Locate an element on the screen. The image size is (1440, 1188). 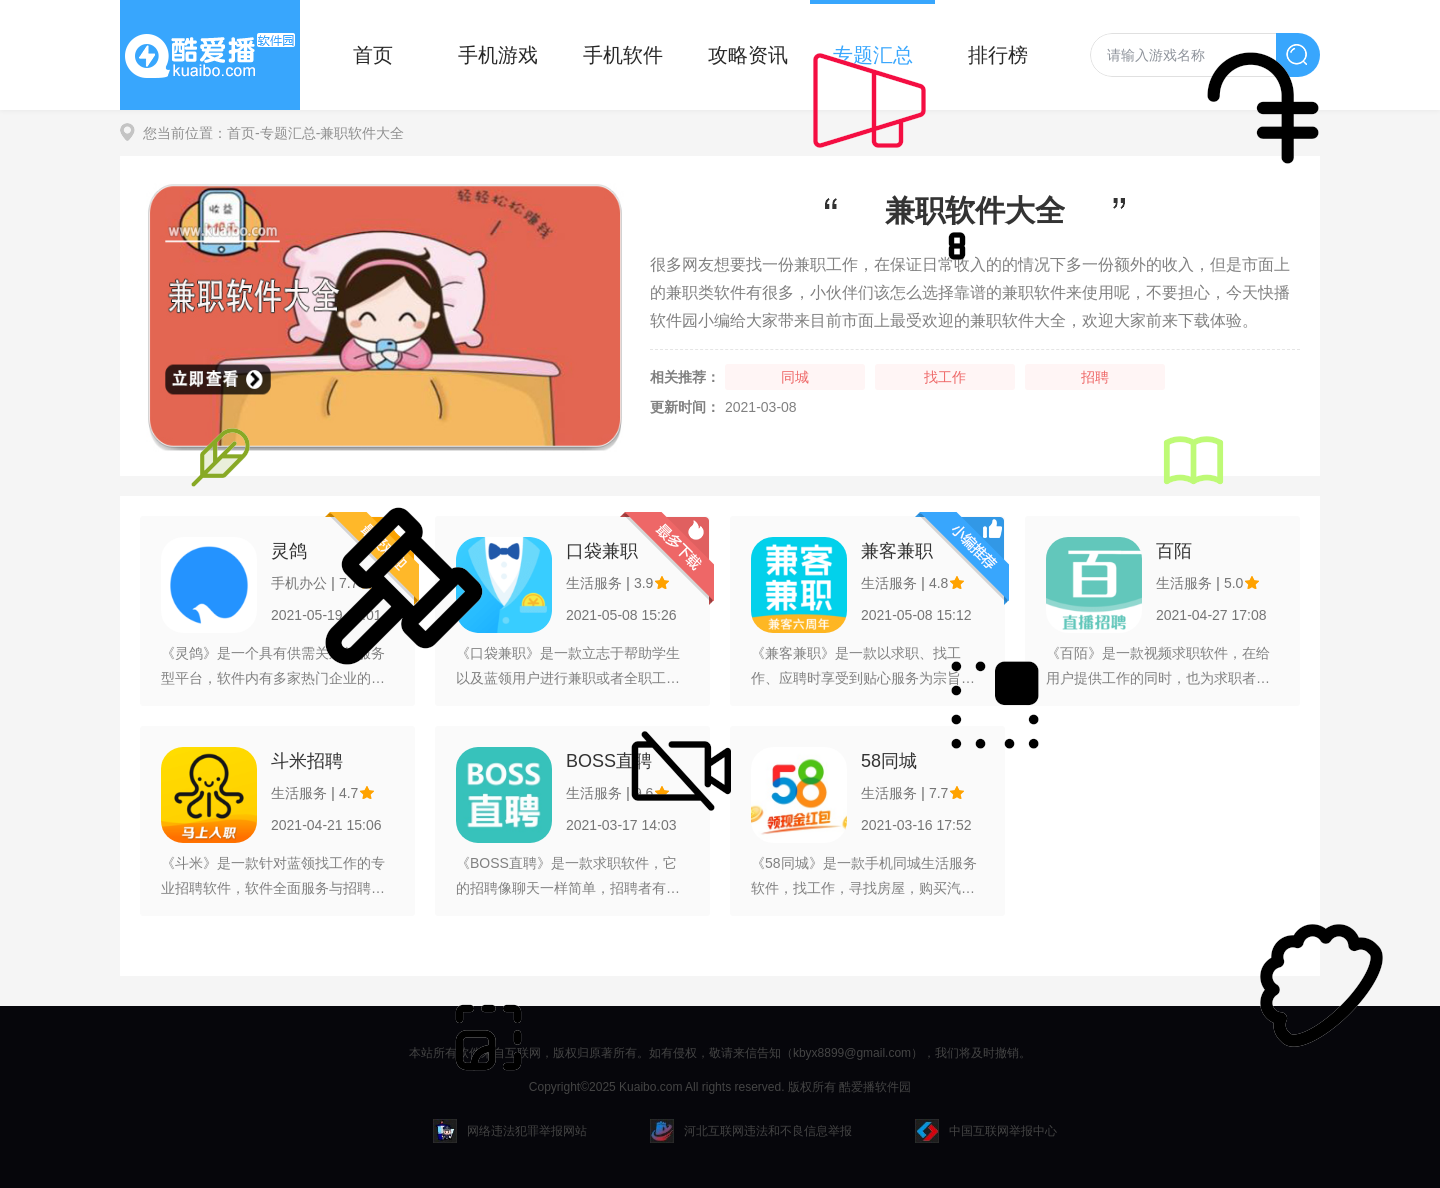
align element to top-right corner is located at coordinates (995, 705).